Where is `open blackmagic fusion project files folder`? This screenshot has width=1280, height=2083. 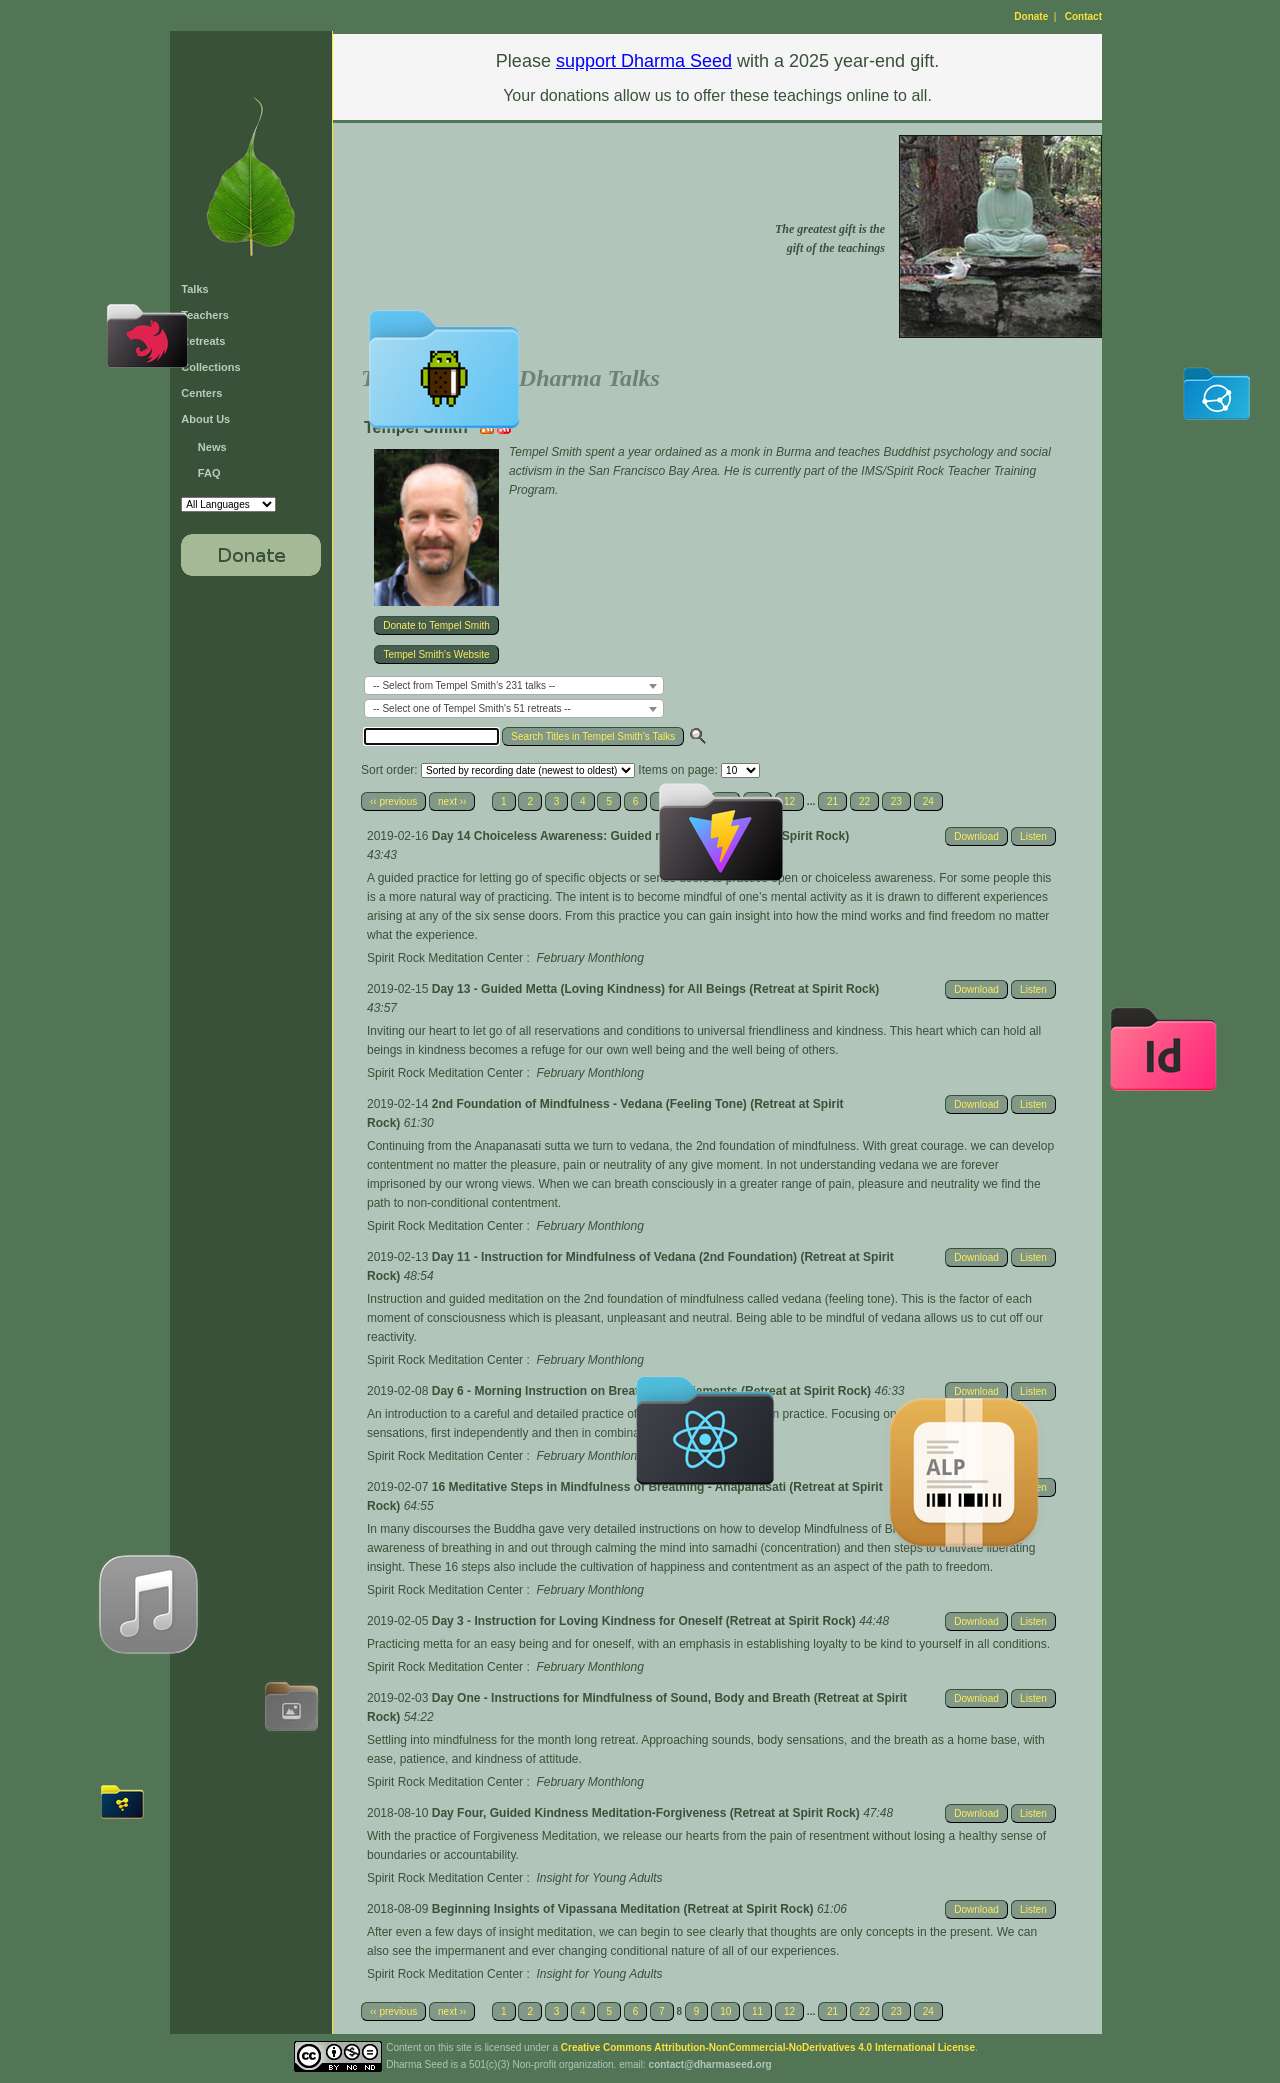 open blackmagic fusion project files folder is located at coordinates (122, 1803).